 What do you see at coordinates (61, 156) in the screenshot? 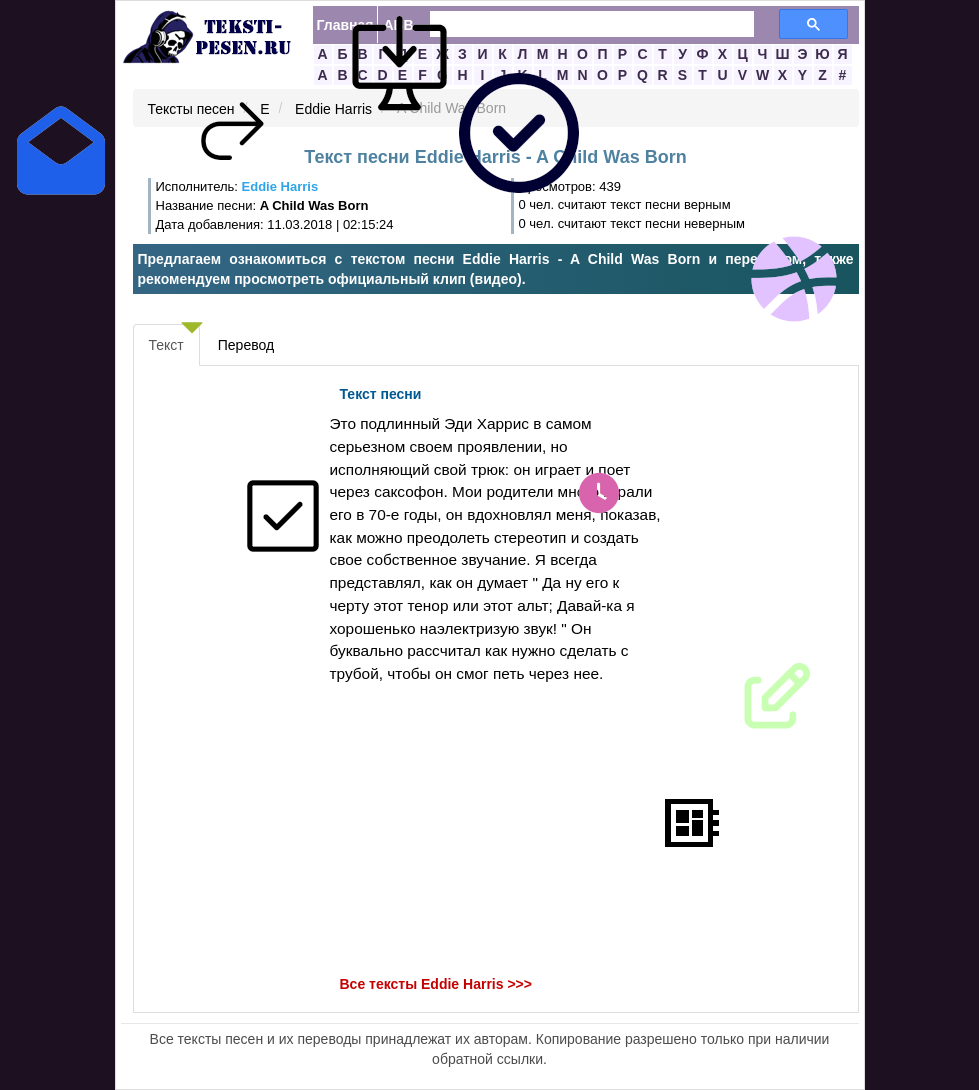
I see `view an opened or read email` at bounding box center [61, 156].